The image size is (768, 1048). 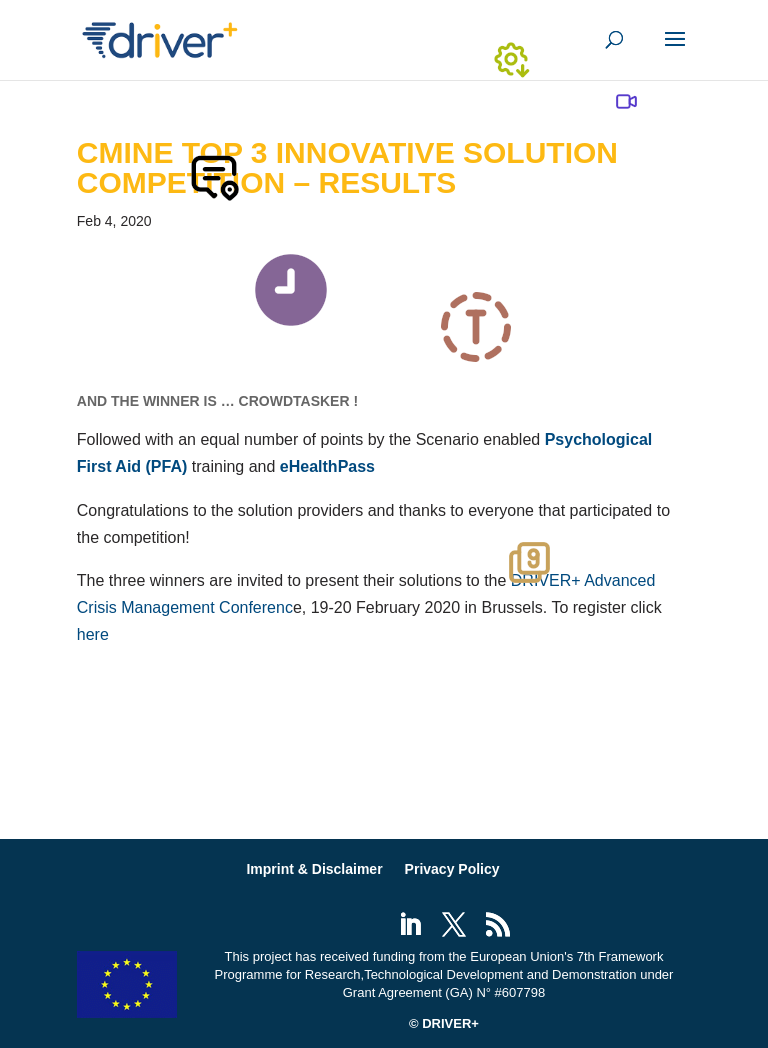 I want to click on indicates the current time is 9 o'clock, so click(x=291, y=290).